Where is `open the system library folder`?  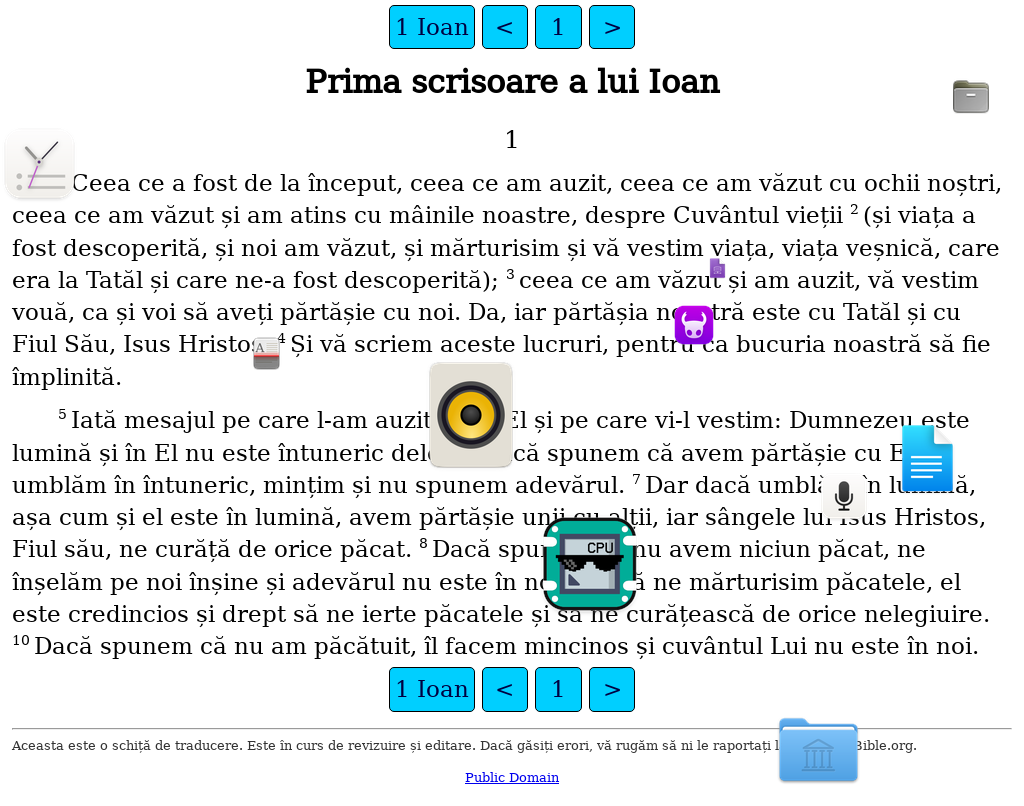
open the system library folder is located at coordinates (818, 749).